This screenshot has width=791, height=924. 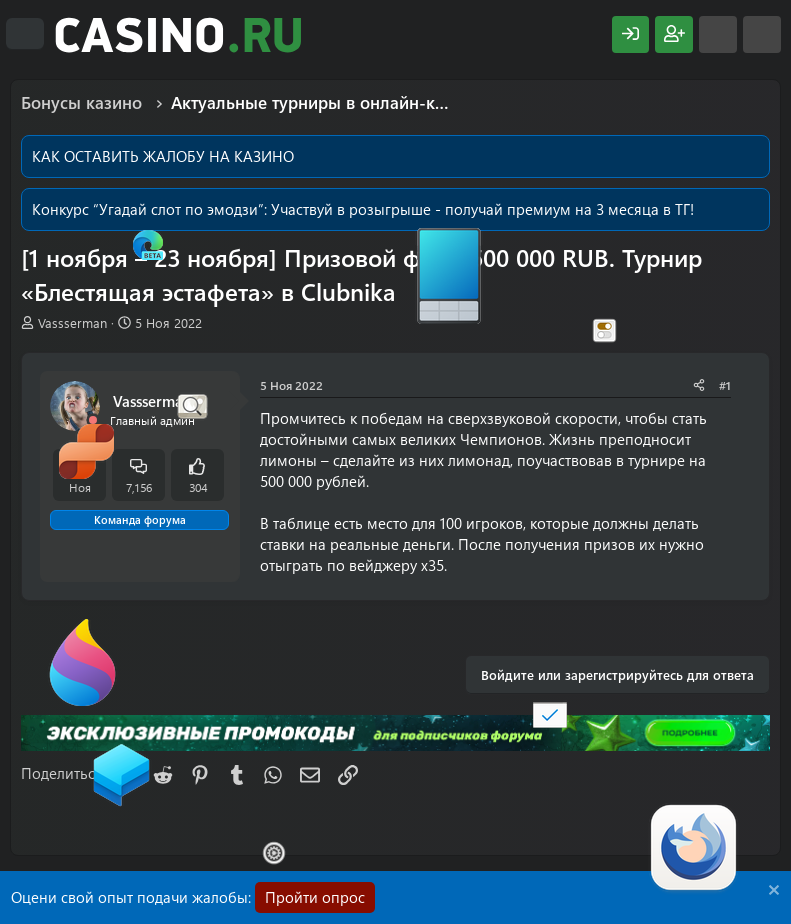 I want to click on file or document successfully verified, so click(x=550, y=715).